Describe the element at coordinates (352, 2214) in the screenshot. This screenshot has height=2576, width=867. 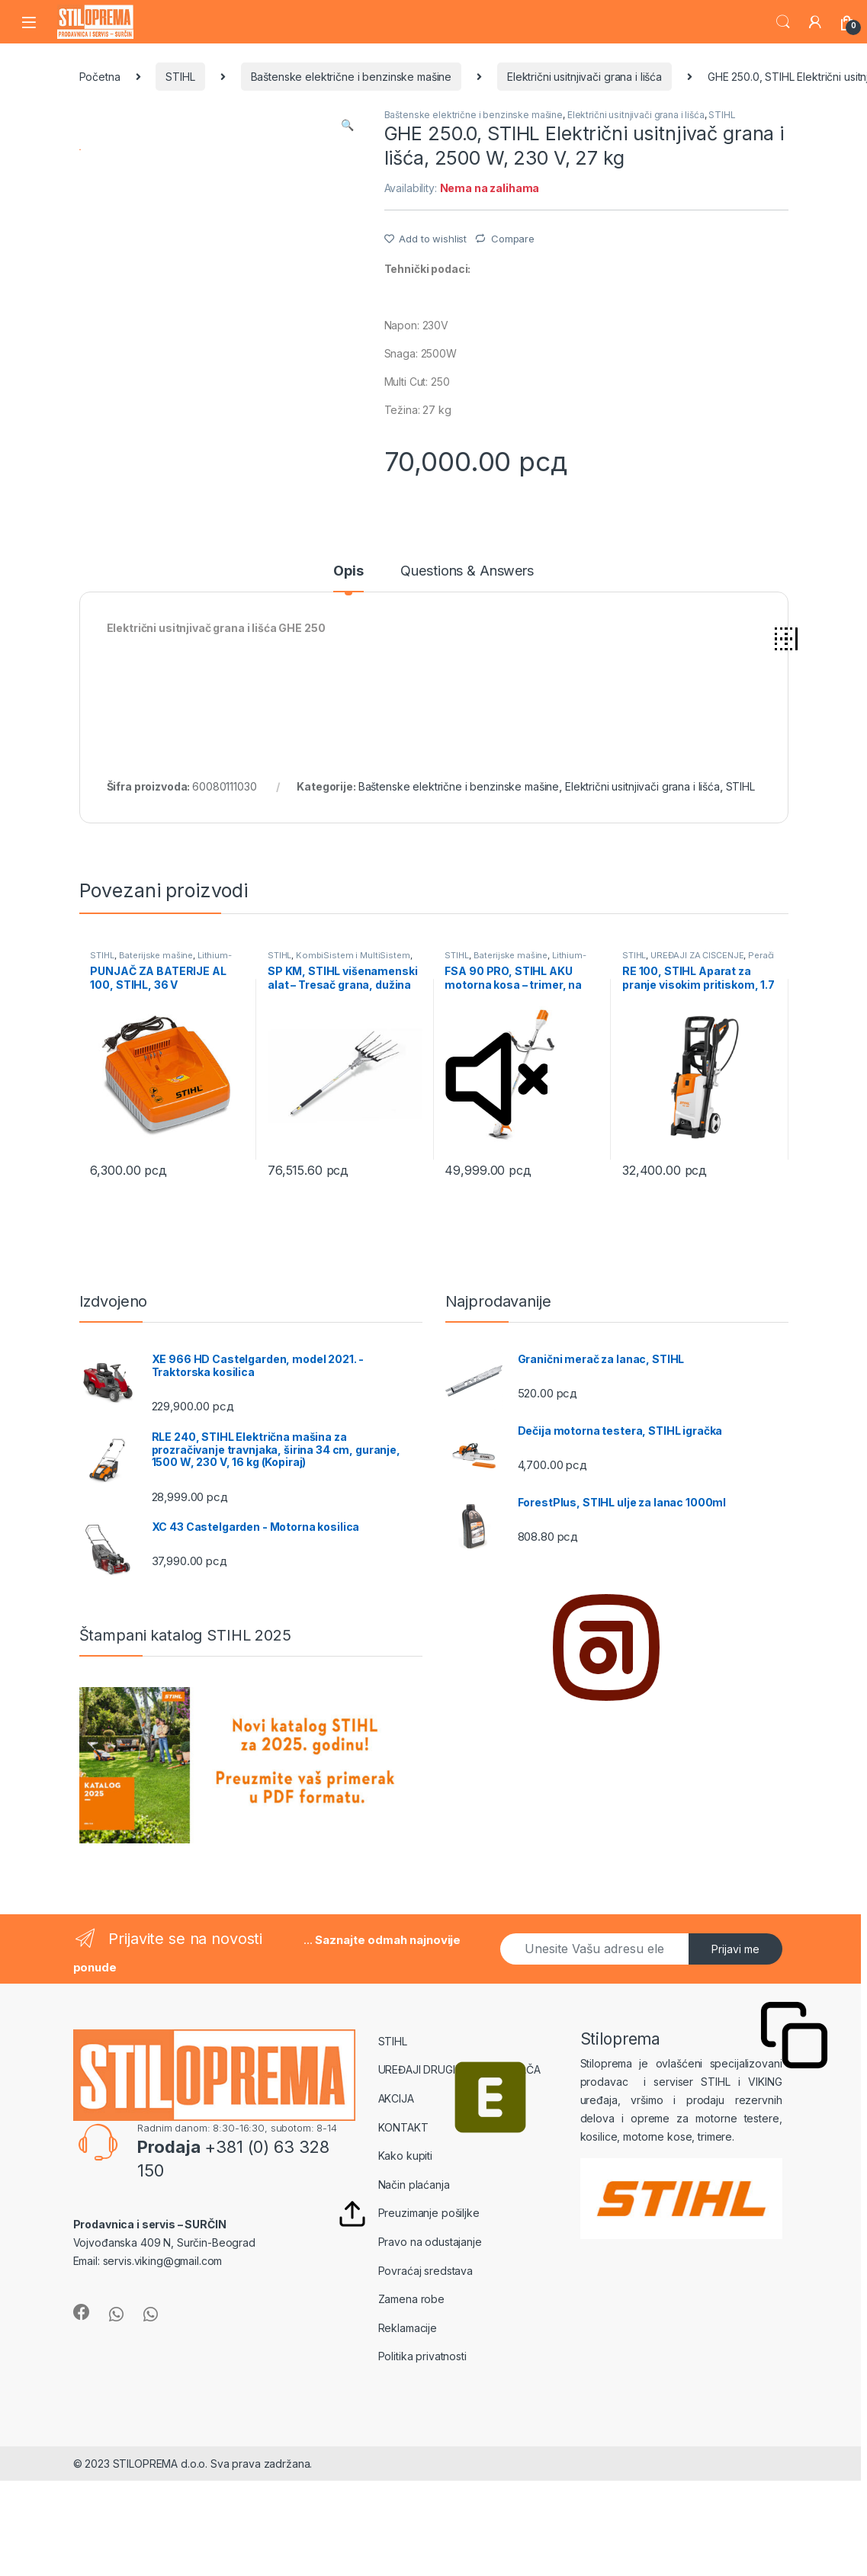
I see `upload a file or document` at that location.